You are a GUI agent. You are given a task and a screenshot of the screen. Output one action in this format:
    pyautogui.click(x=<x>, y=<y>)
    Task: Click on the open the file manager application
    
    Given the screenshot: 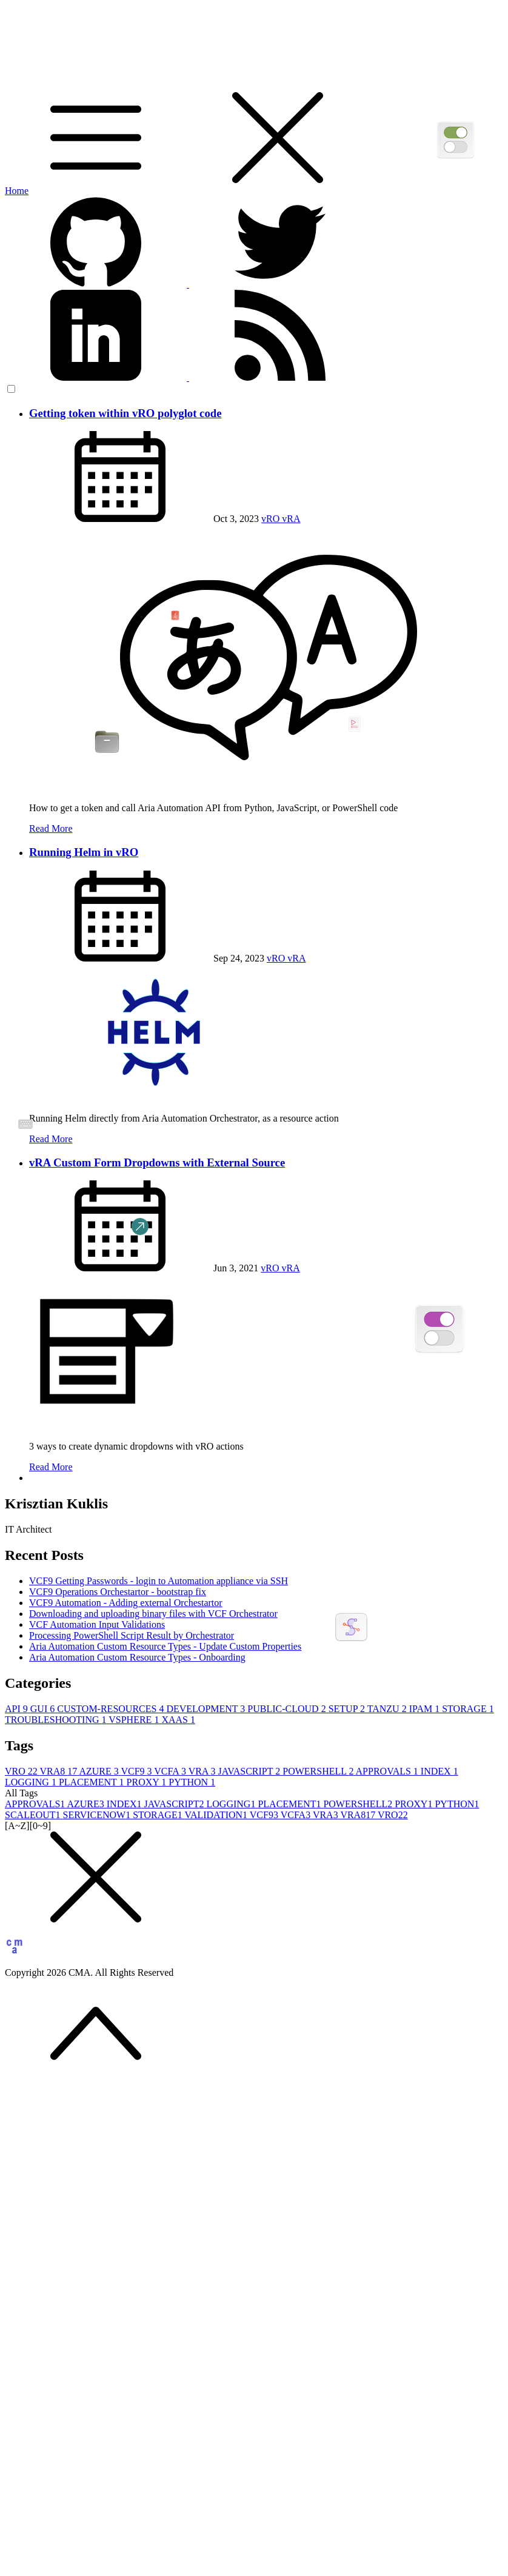 What is the action you would take?
    pyautogui.click(x=107, y=741)
    